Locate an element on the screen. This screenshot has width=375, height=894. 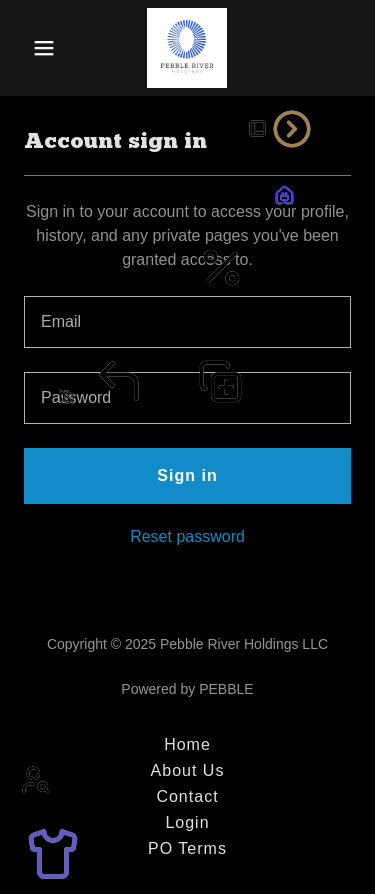
browse clothing or apparel items is located at coordinates (53, 854).